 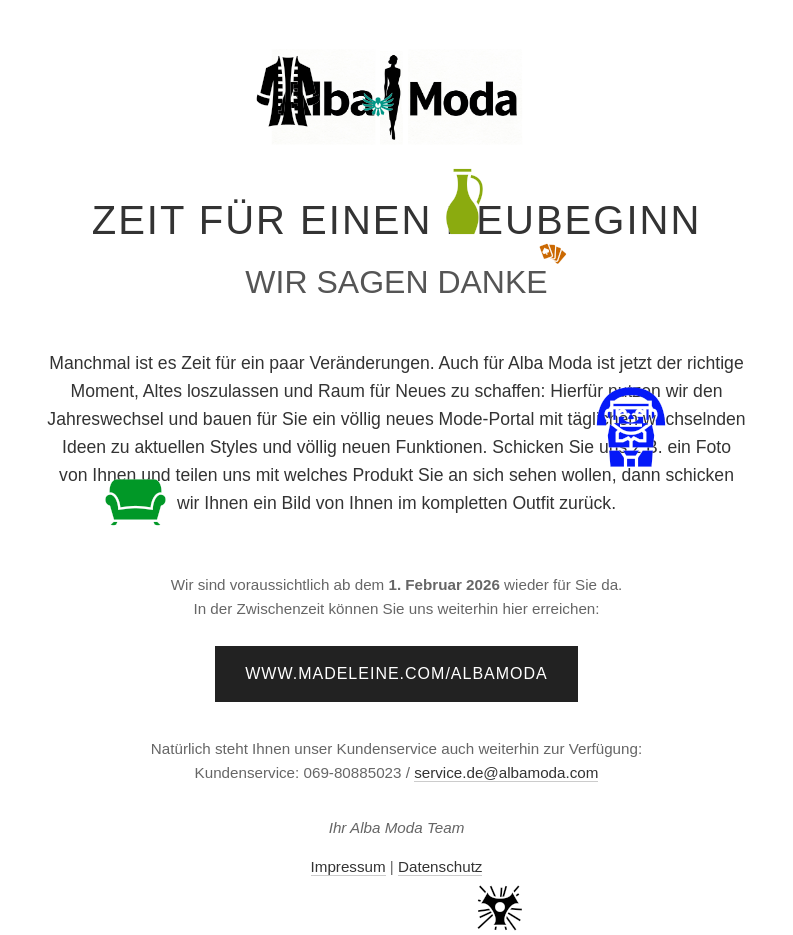 I want to click on view rare or legendary item details, so click(x=500, y=908).